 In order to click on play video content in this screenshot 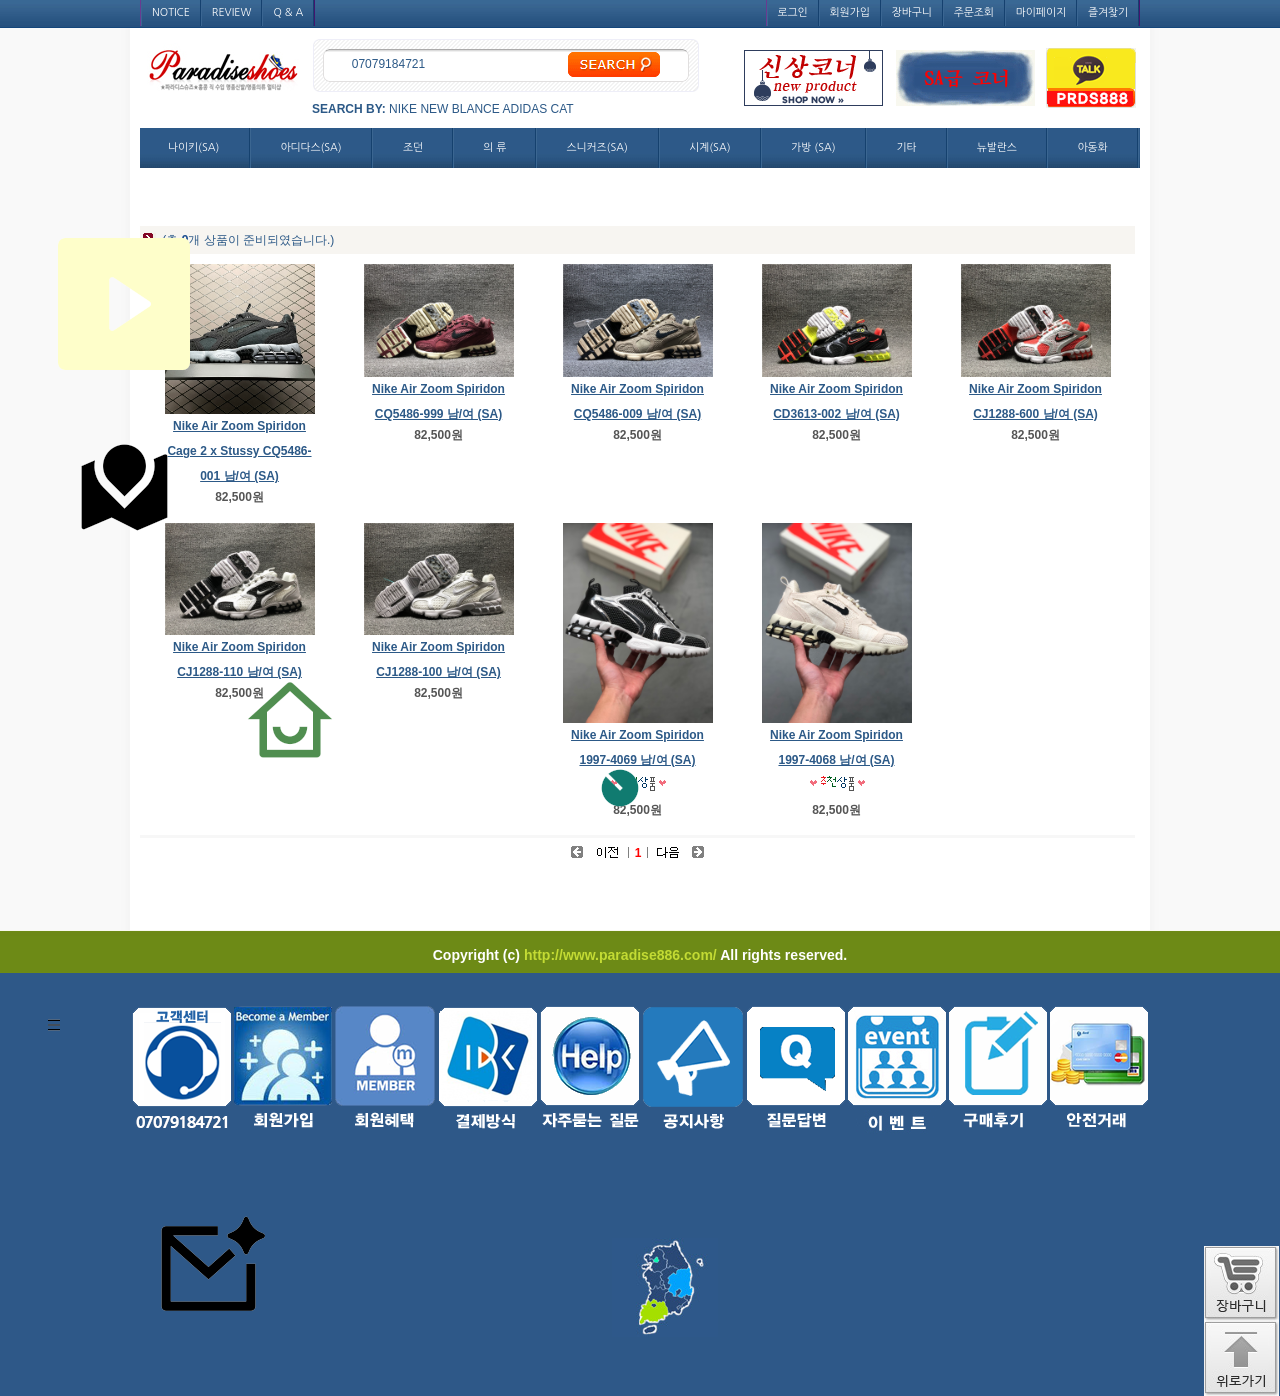, I will do `click(124, 304)`.